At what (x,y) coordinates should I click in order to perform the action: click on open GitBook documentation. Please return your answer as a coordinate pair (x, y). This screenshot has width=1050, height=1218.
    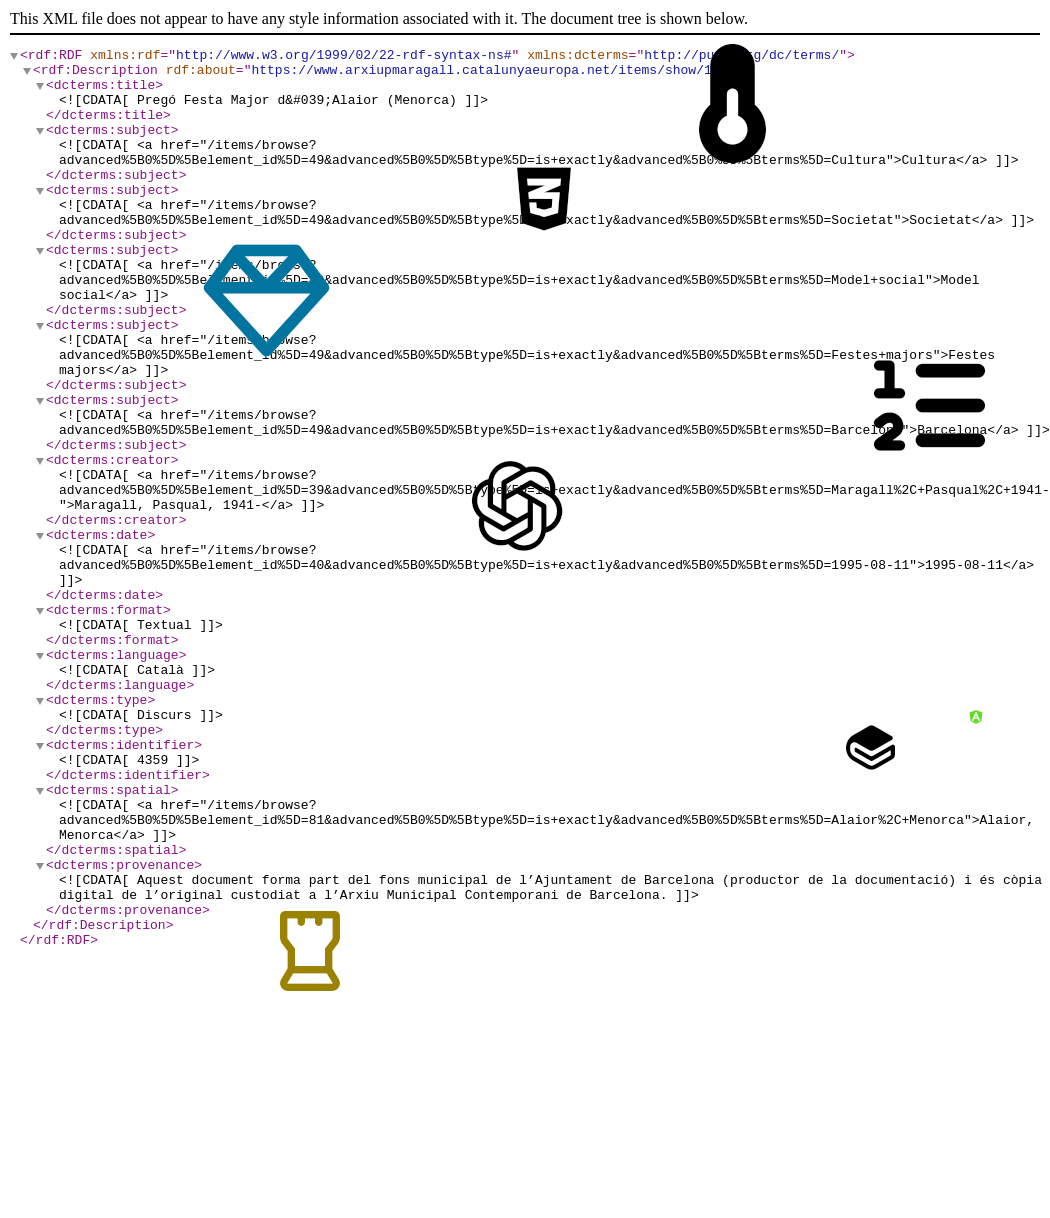
    Looking at the image, I should click on (870, 747).